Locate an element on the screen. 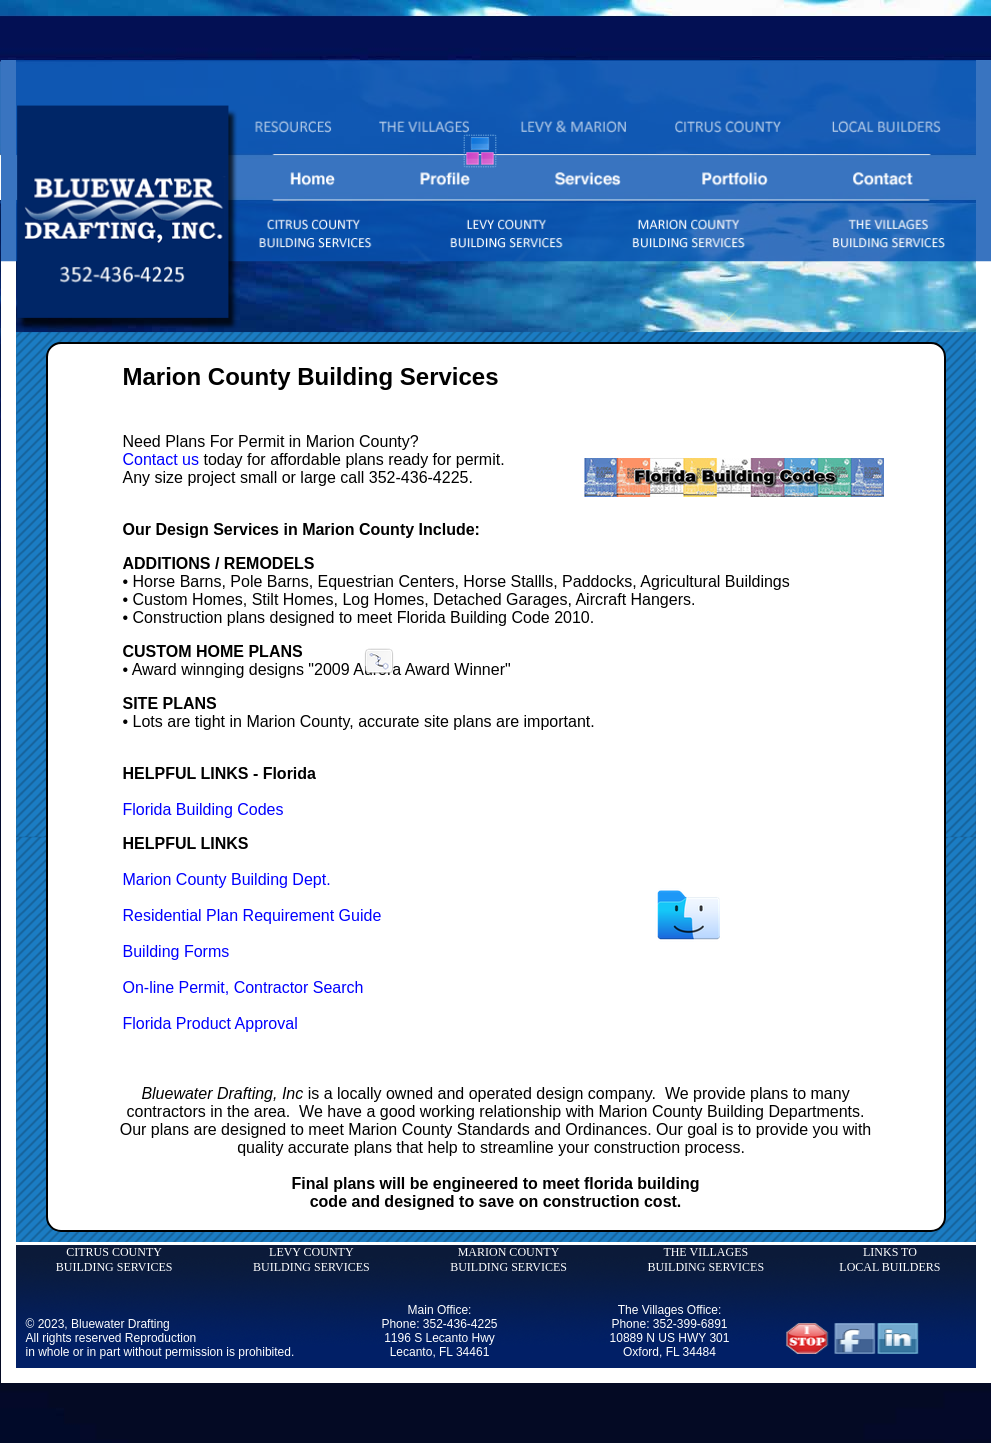  open finder to browse files and folders is located at coordinates (688, 916).